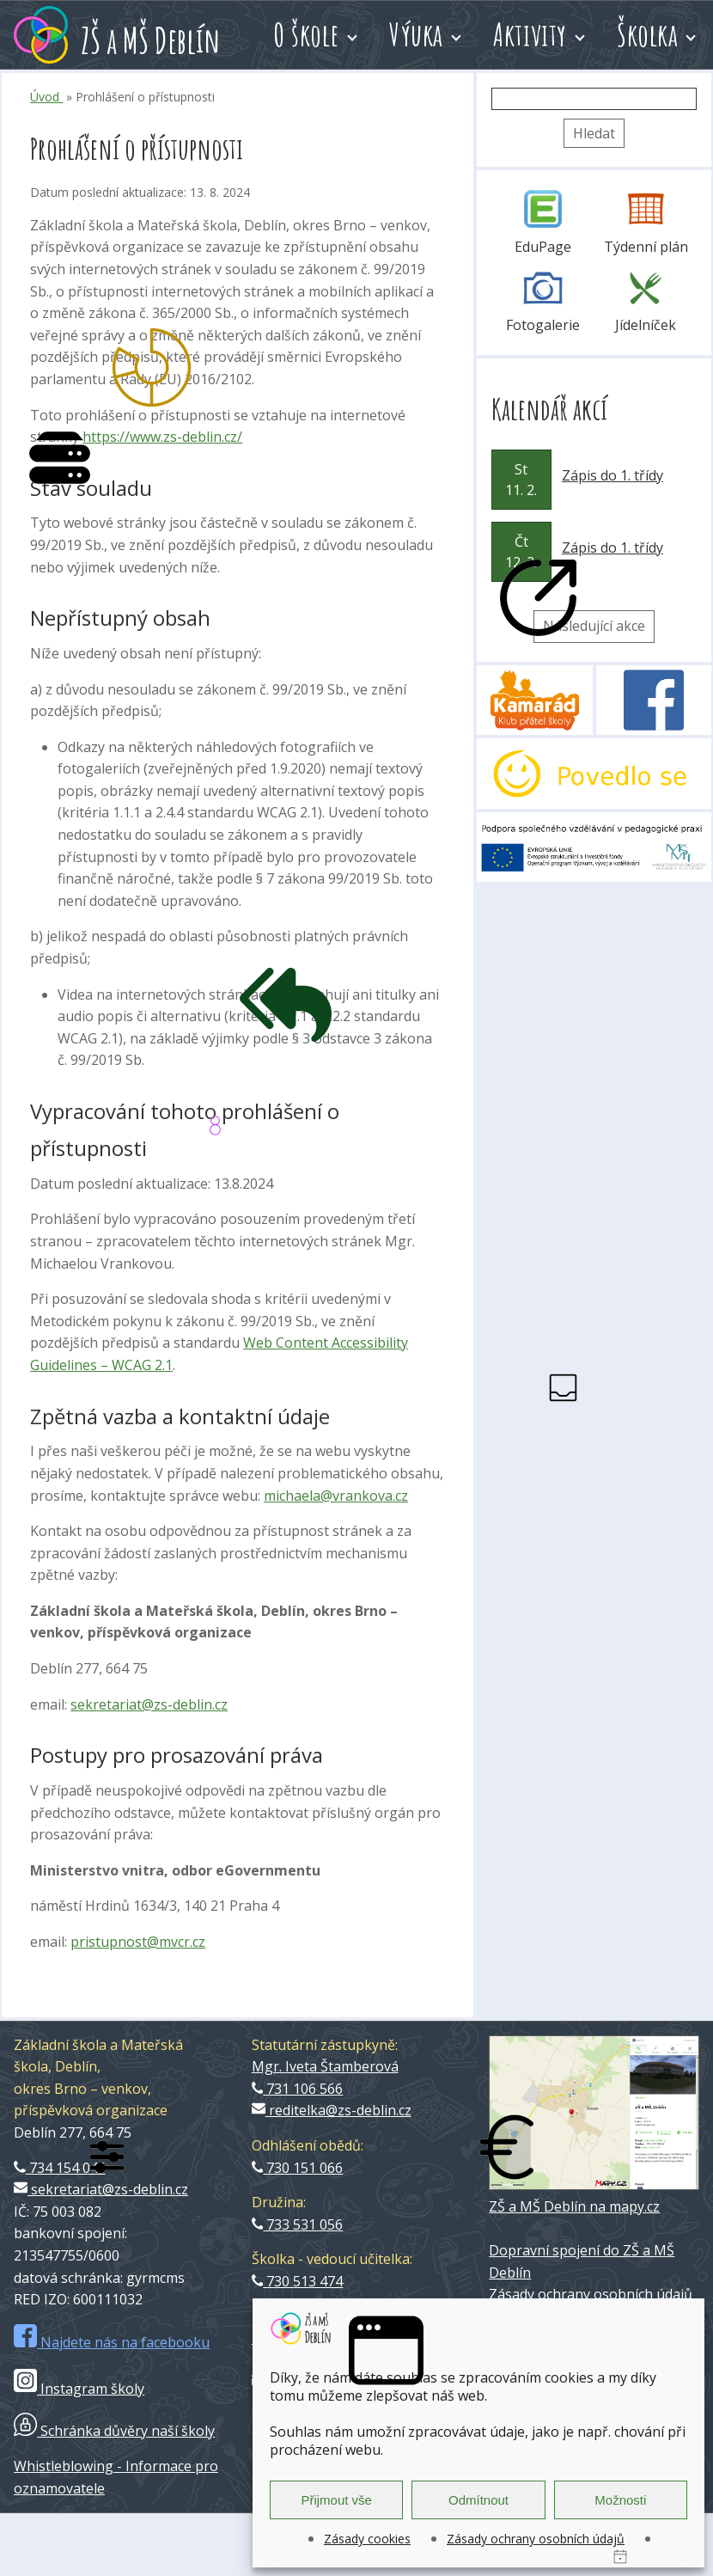 The image size is (713, 2576). I want to click on access your inbox or message tray, so click(563, 1387).